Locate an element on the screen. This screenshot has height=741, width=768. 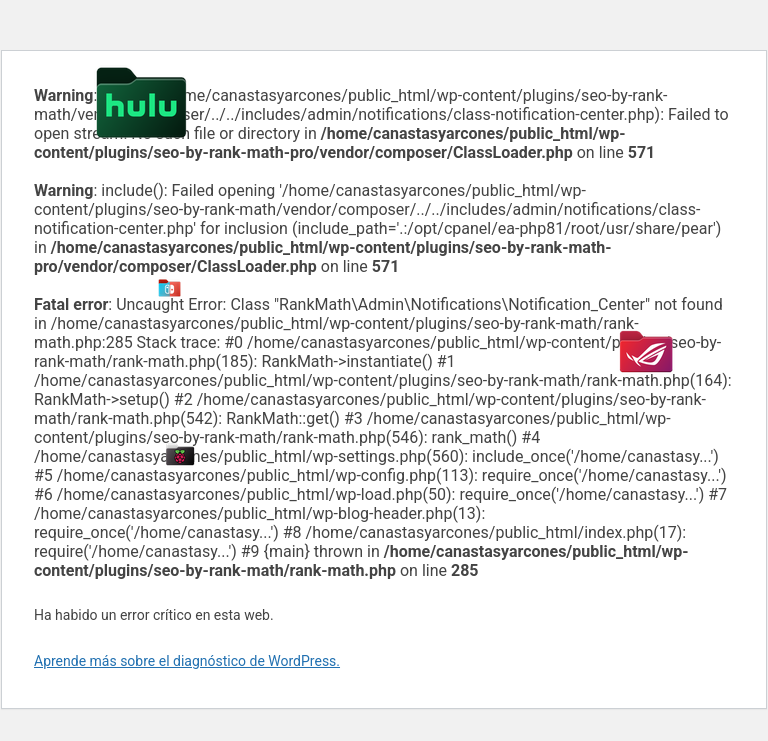
folder containing nintendo switch games or related files is located at coordinates (169, 288).